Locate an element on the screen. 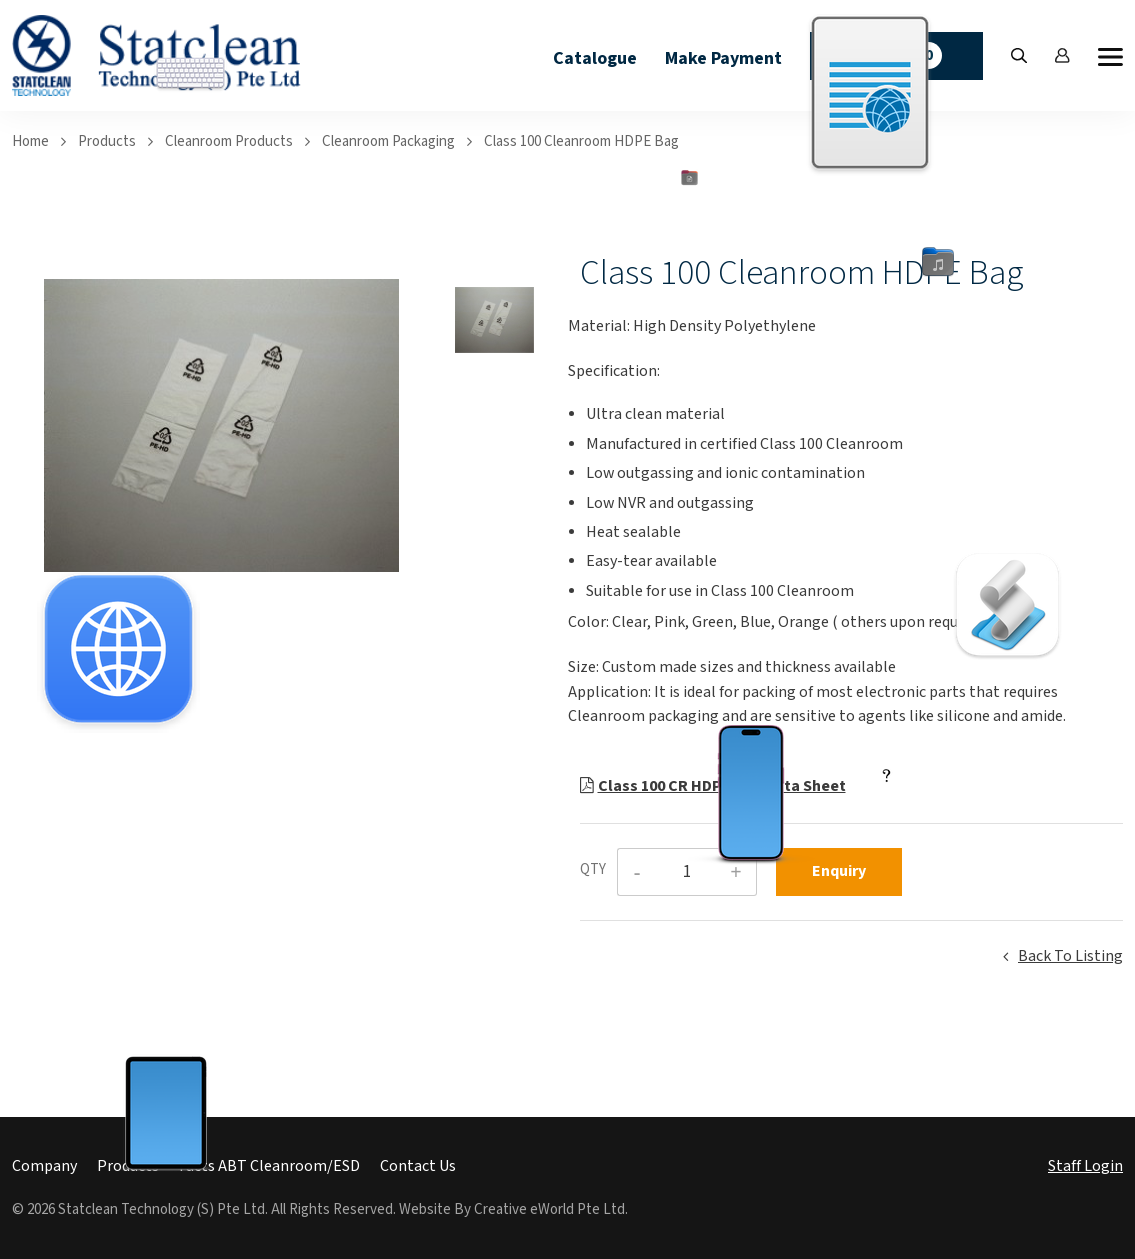  a web template or HTML document file is located at coordinates (870, 95).